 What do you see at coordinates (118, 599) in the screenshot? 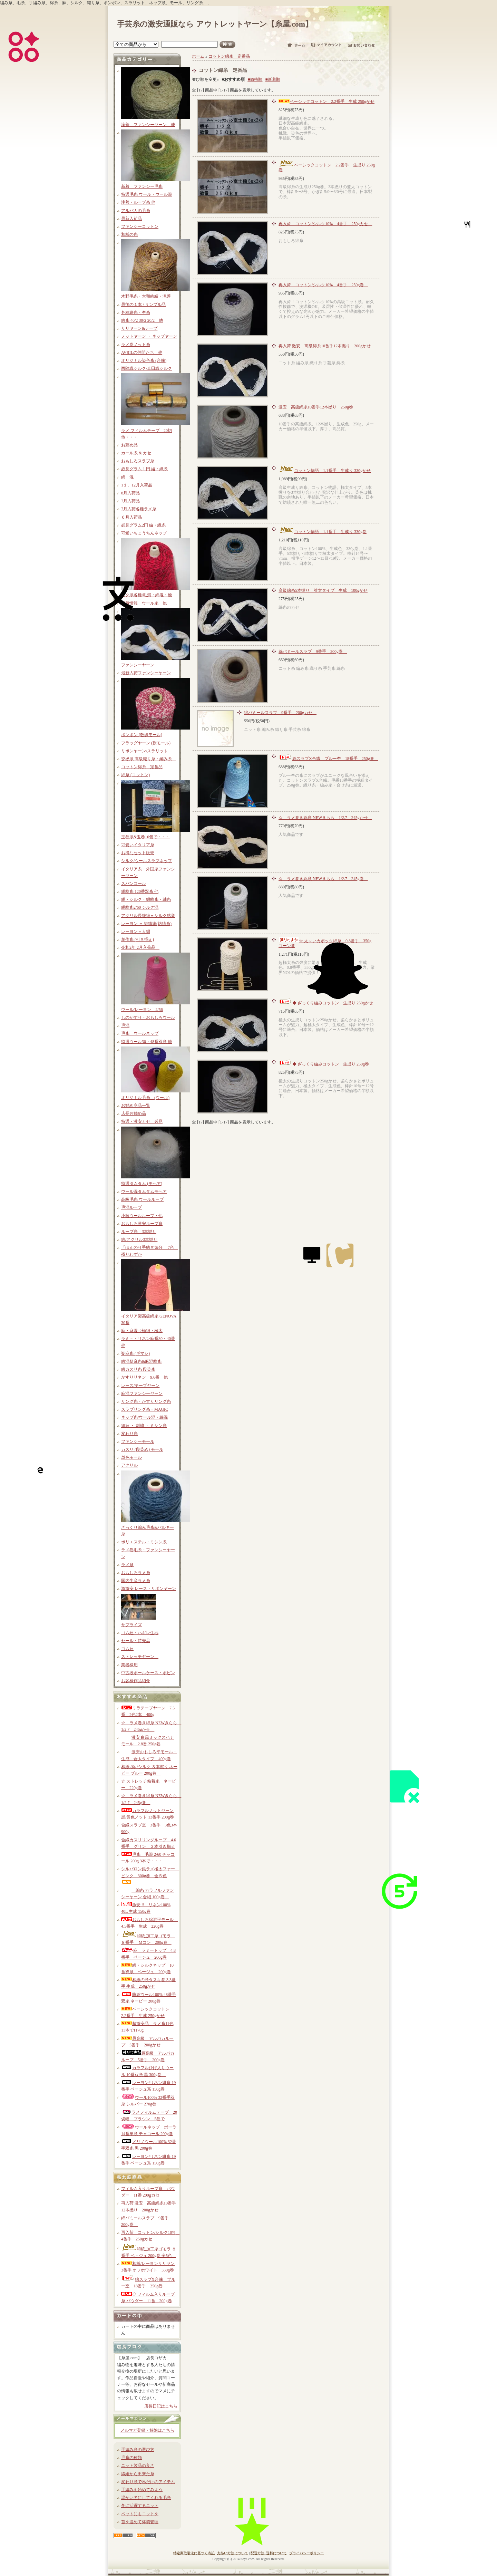
I see `add emphasis marks to chinese text` at bounding box center [118, 599].